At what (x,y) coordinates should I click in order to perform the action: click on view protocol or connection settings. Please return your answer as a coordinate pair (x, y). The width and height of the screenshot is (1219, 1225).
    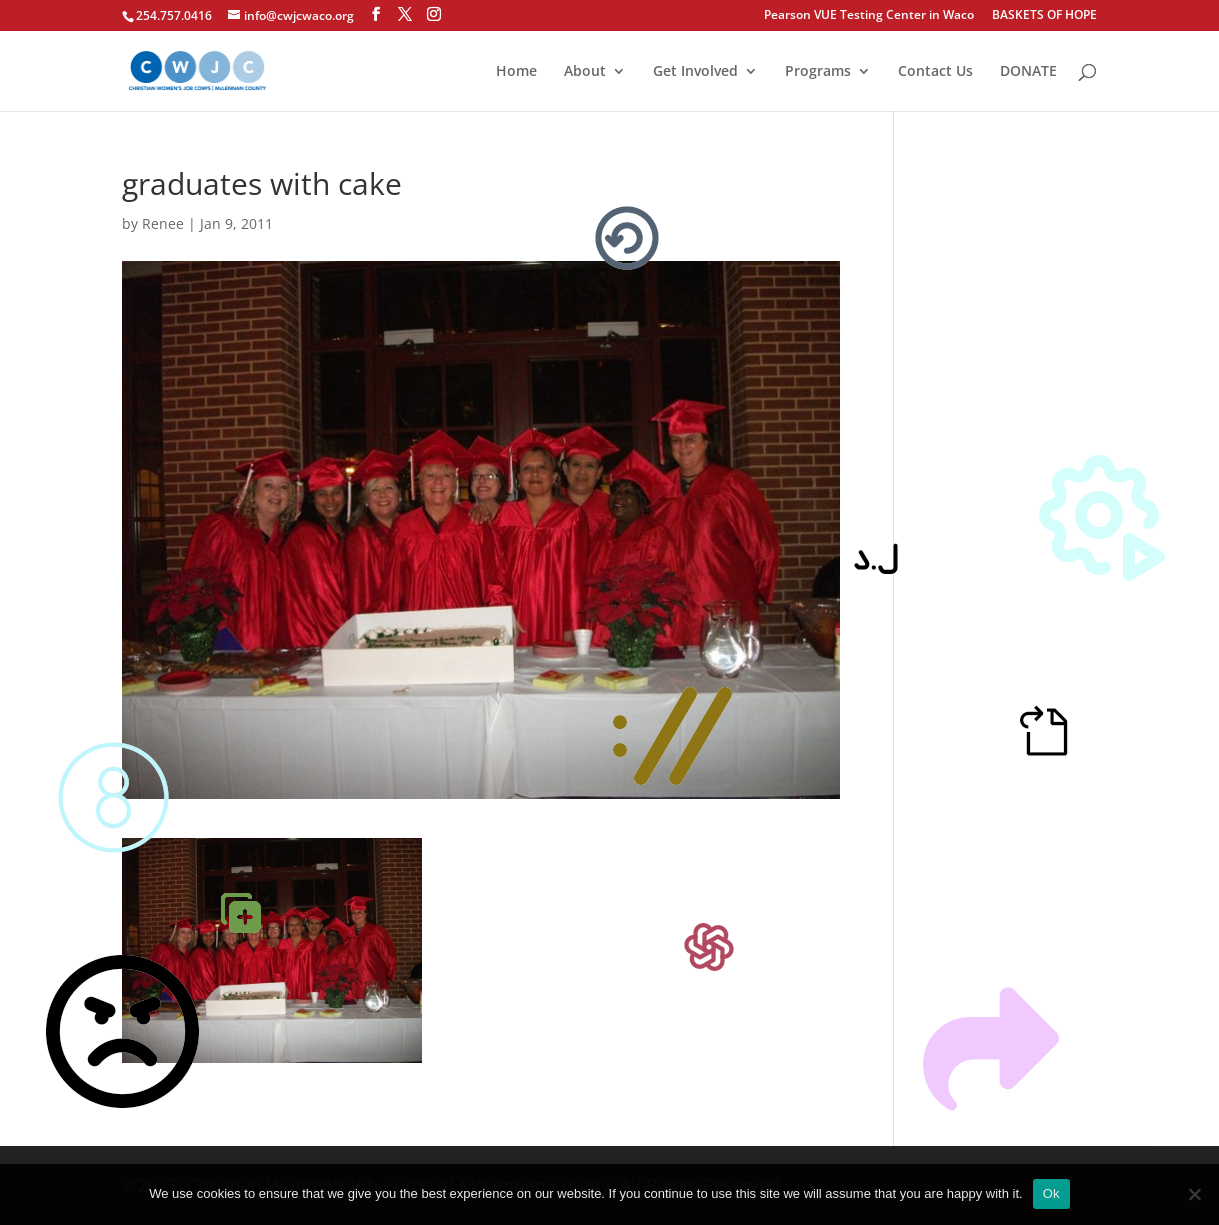
    Looking at the image, I should click on (669, 736).